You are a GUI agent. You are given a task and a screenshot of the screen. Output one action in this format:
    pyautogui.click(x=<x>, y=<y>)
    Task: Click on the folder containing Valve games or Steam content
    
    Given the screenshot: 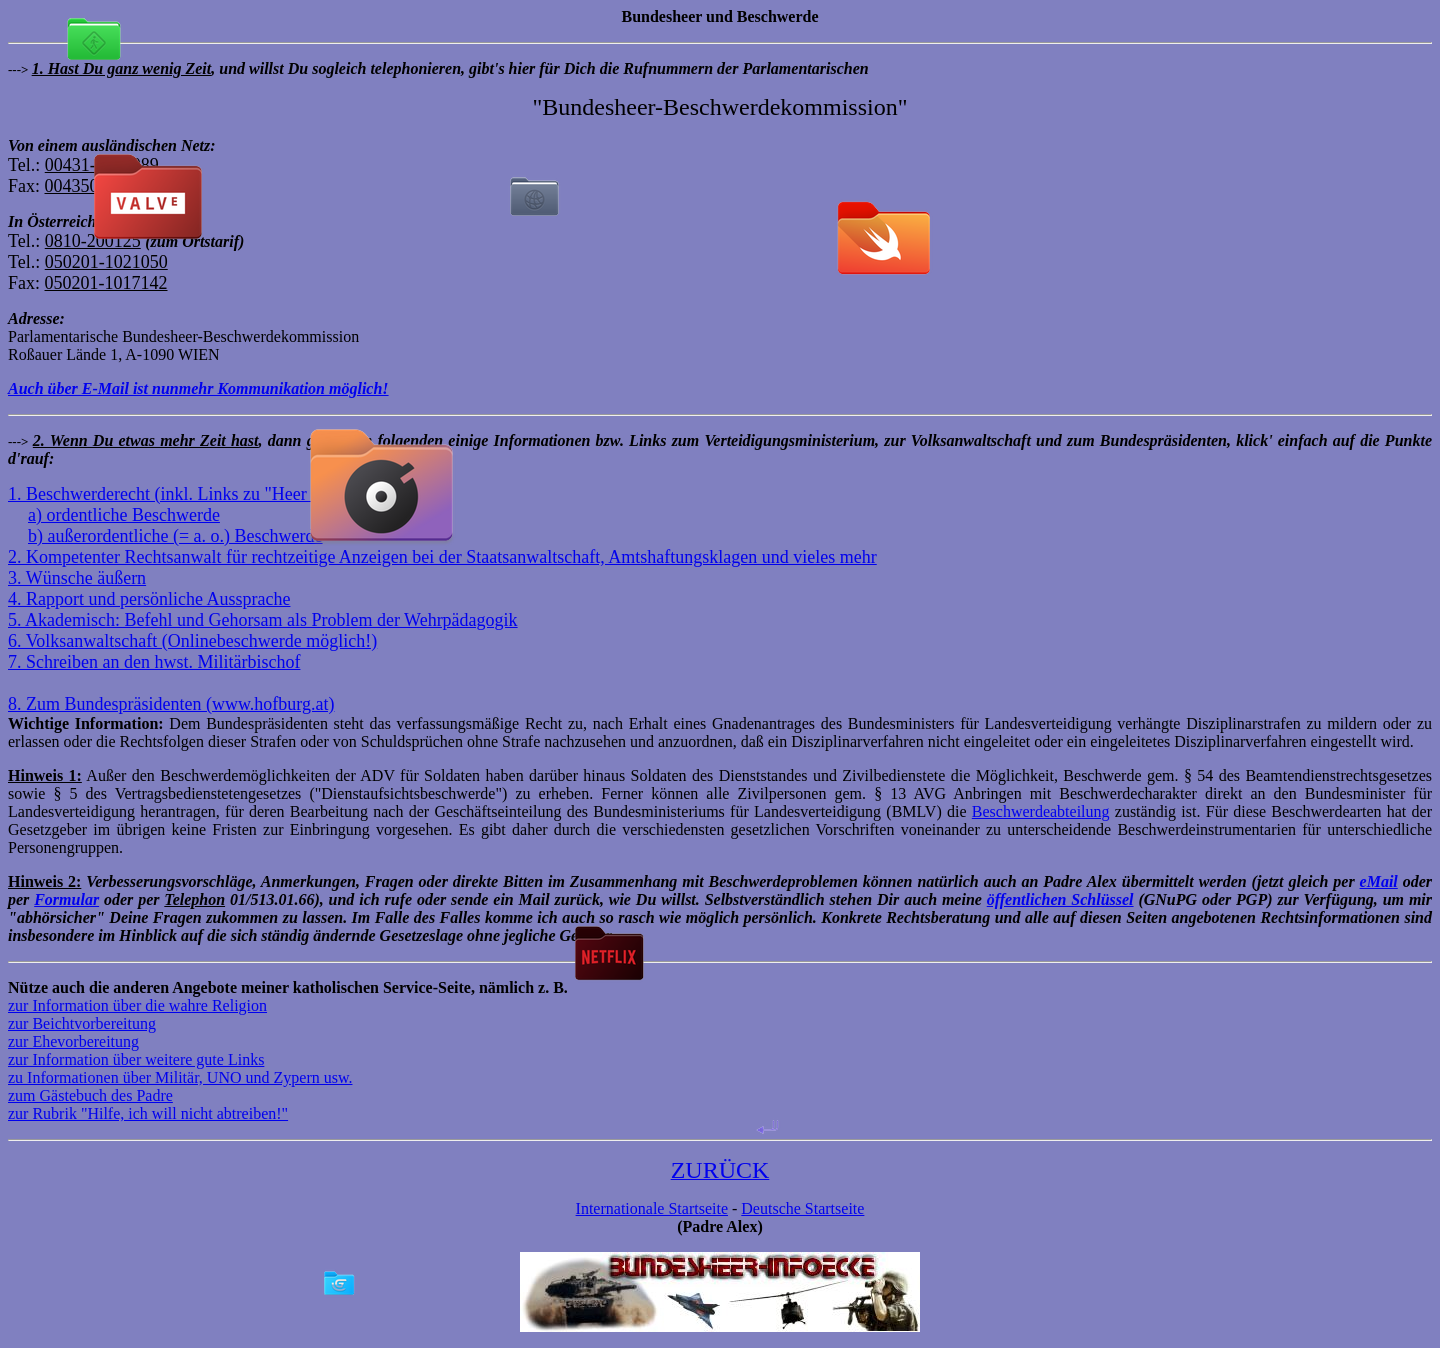 What is the action you would take?
    pyautogui.click(x=147, y=199)
    